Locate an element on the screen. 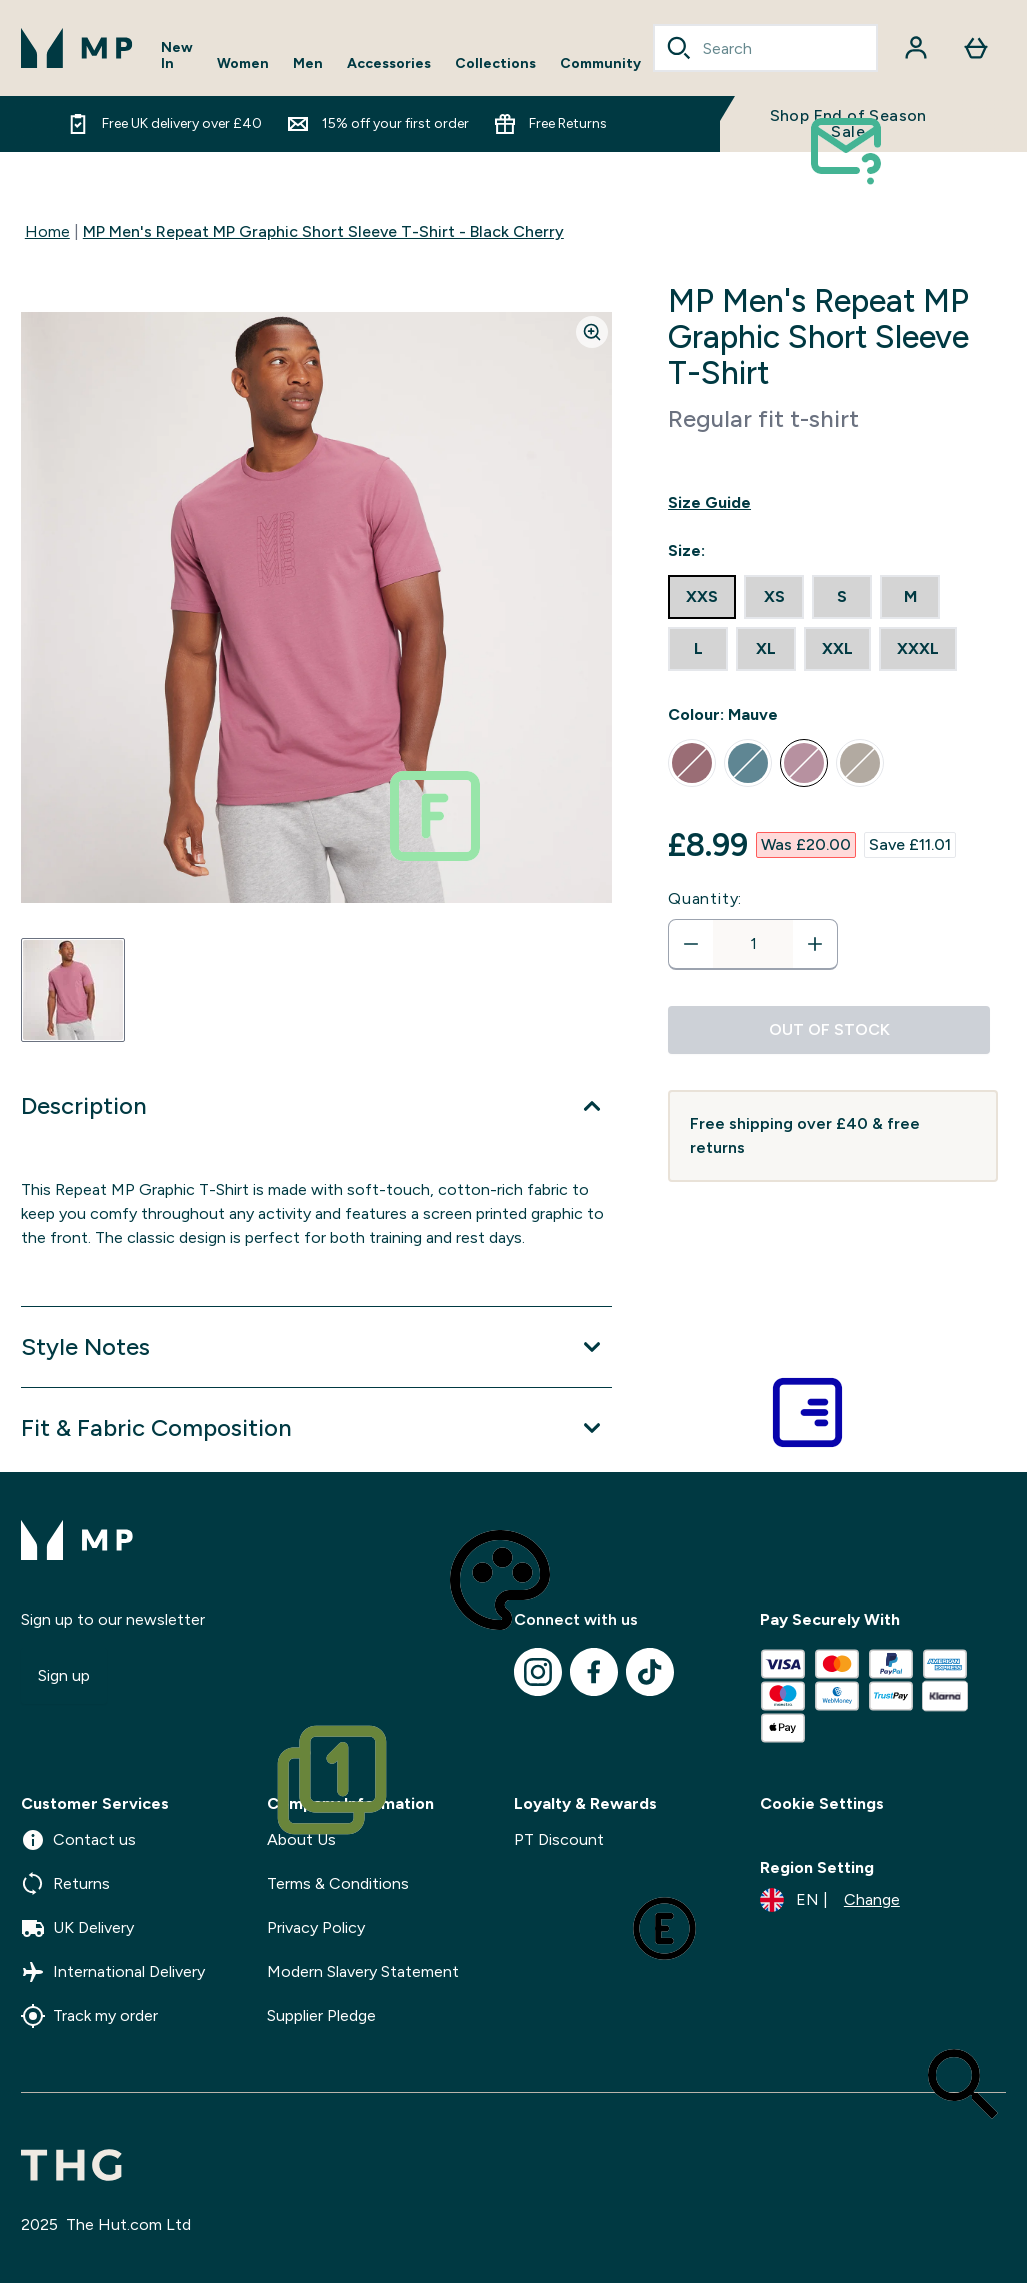 The image size is (1027, 2283). facebook app or social media shortcut is located at coordinates (435, 816).